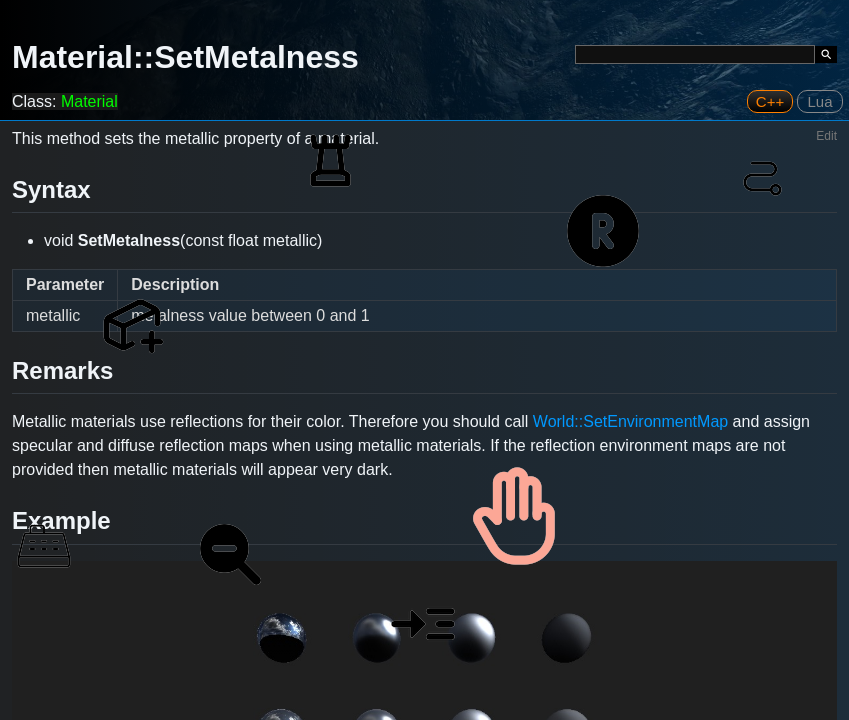 The width and height of the screenshot is (849, 720). Describe the element at coordinates (515, 516) in the screenshot. I see `three-finger gesture control` at that location.